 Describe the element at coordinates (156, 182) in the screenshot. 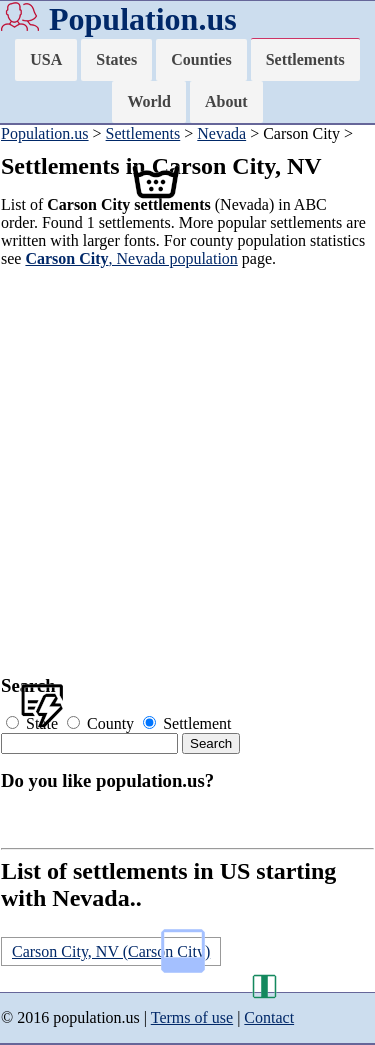

I see `wash at high temperature setting (5 dots)` at that location.